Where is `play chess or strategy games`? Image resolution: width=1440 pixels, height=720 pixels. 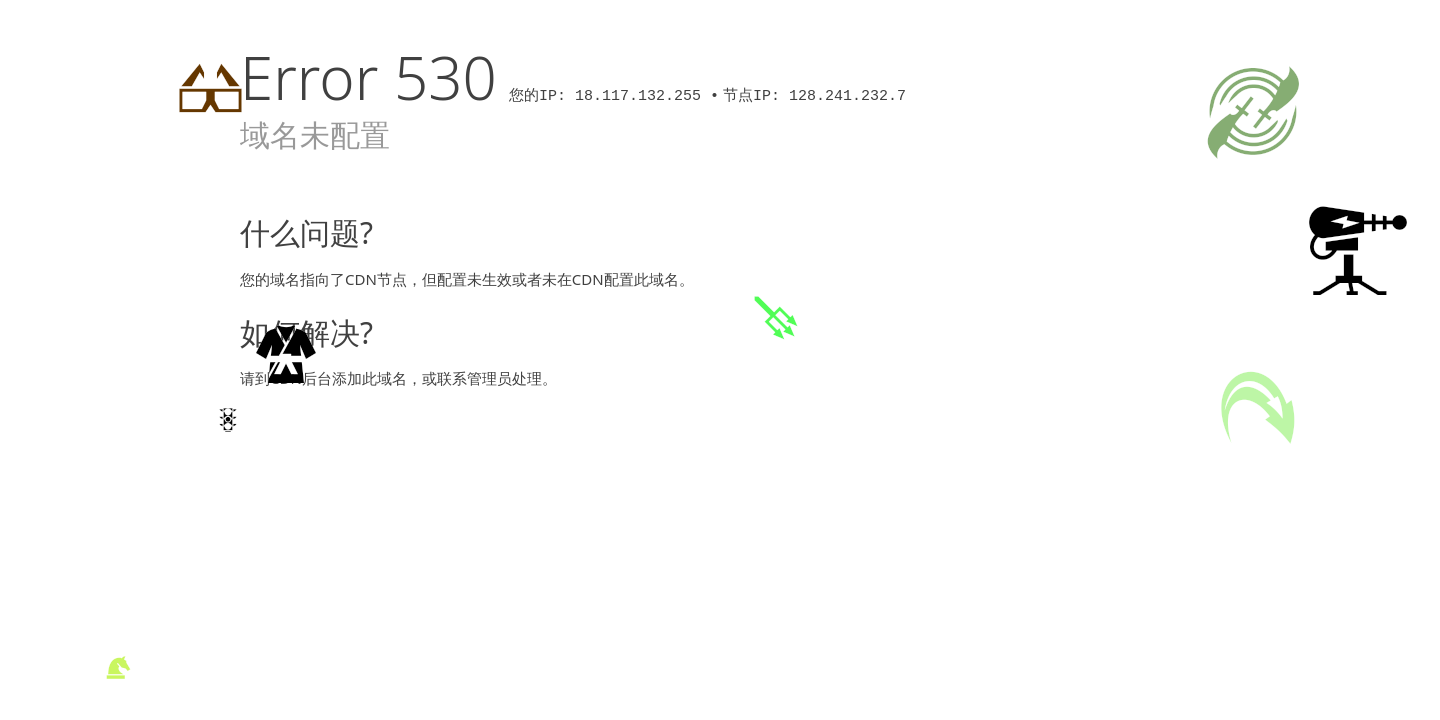
play chess or strategy games is located at coordinates (118, 665).